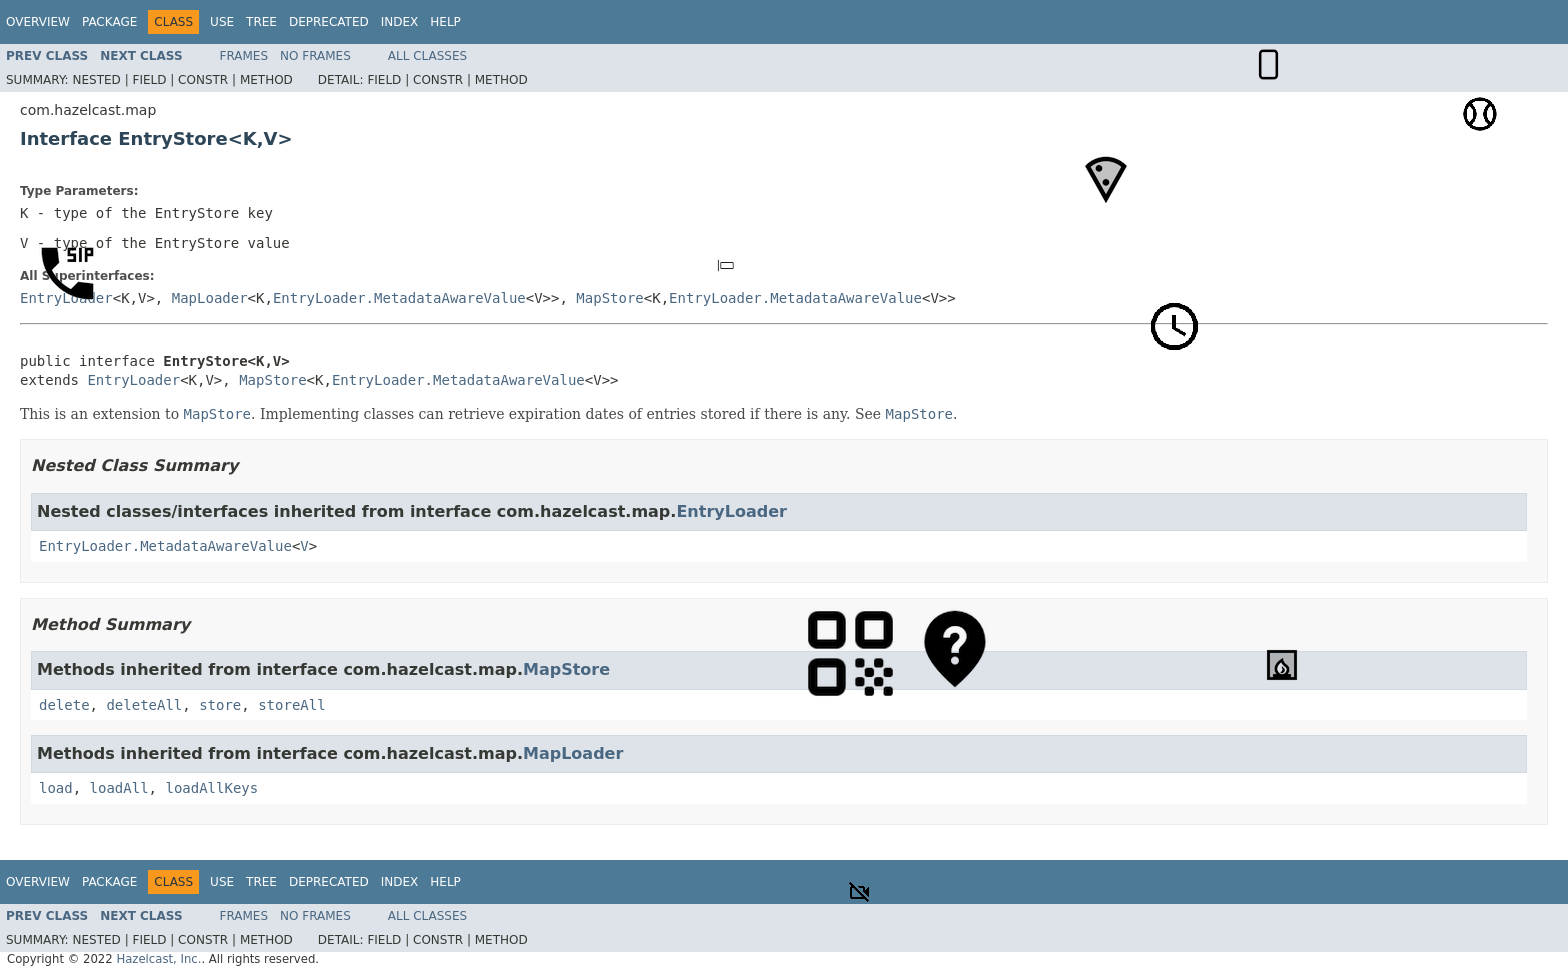 The image size is (1568, 980). Describe the element at coordinates (859, 892) in the screenshot. I see `turn off camera during video call` at that location.